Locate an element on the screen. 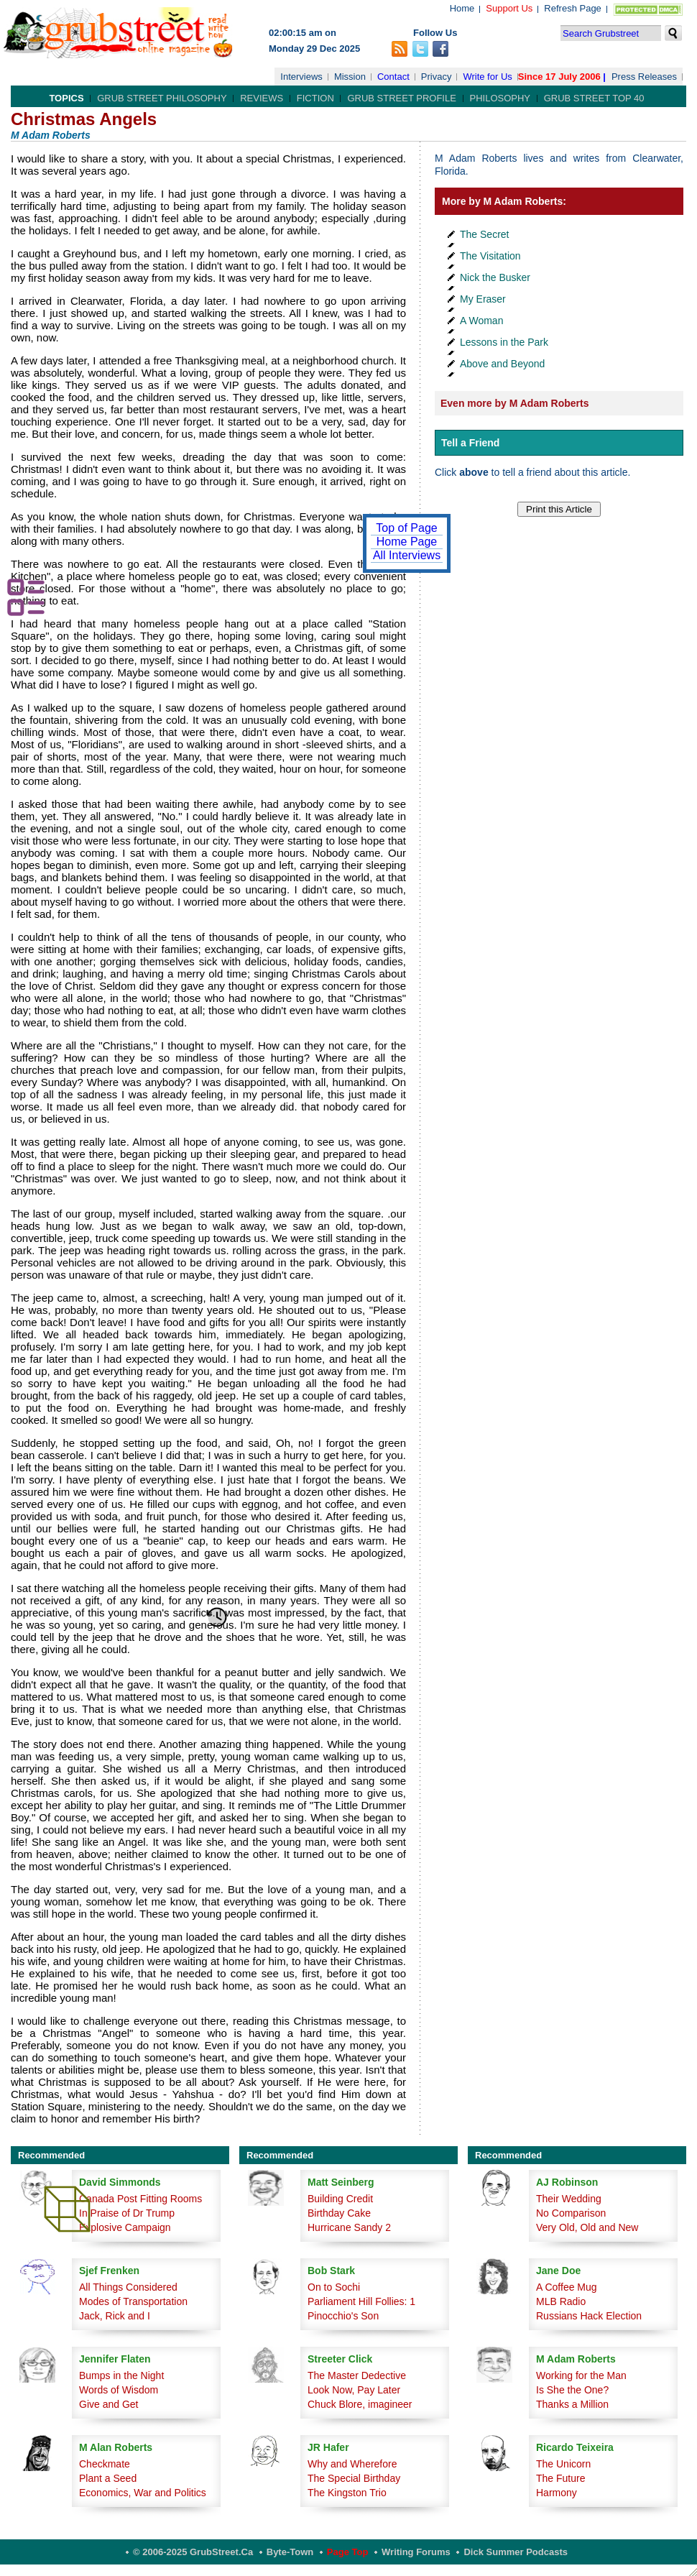  switch to list view is located at coordinates (26, 597).